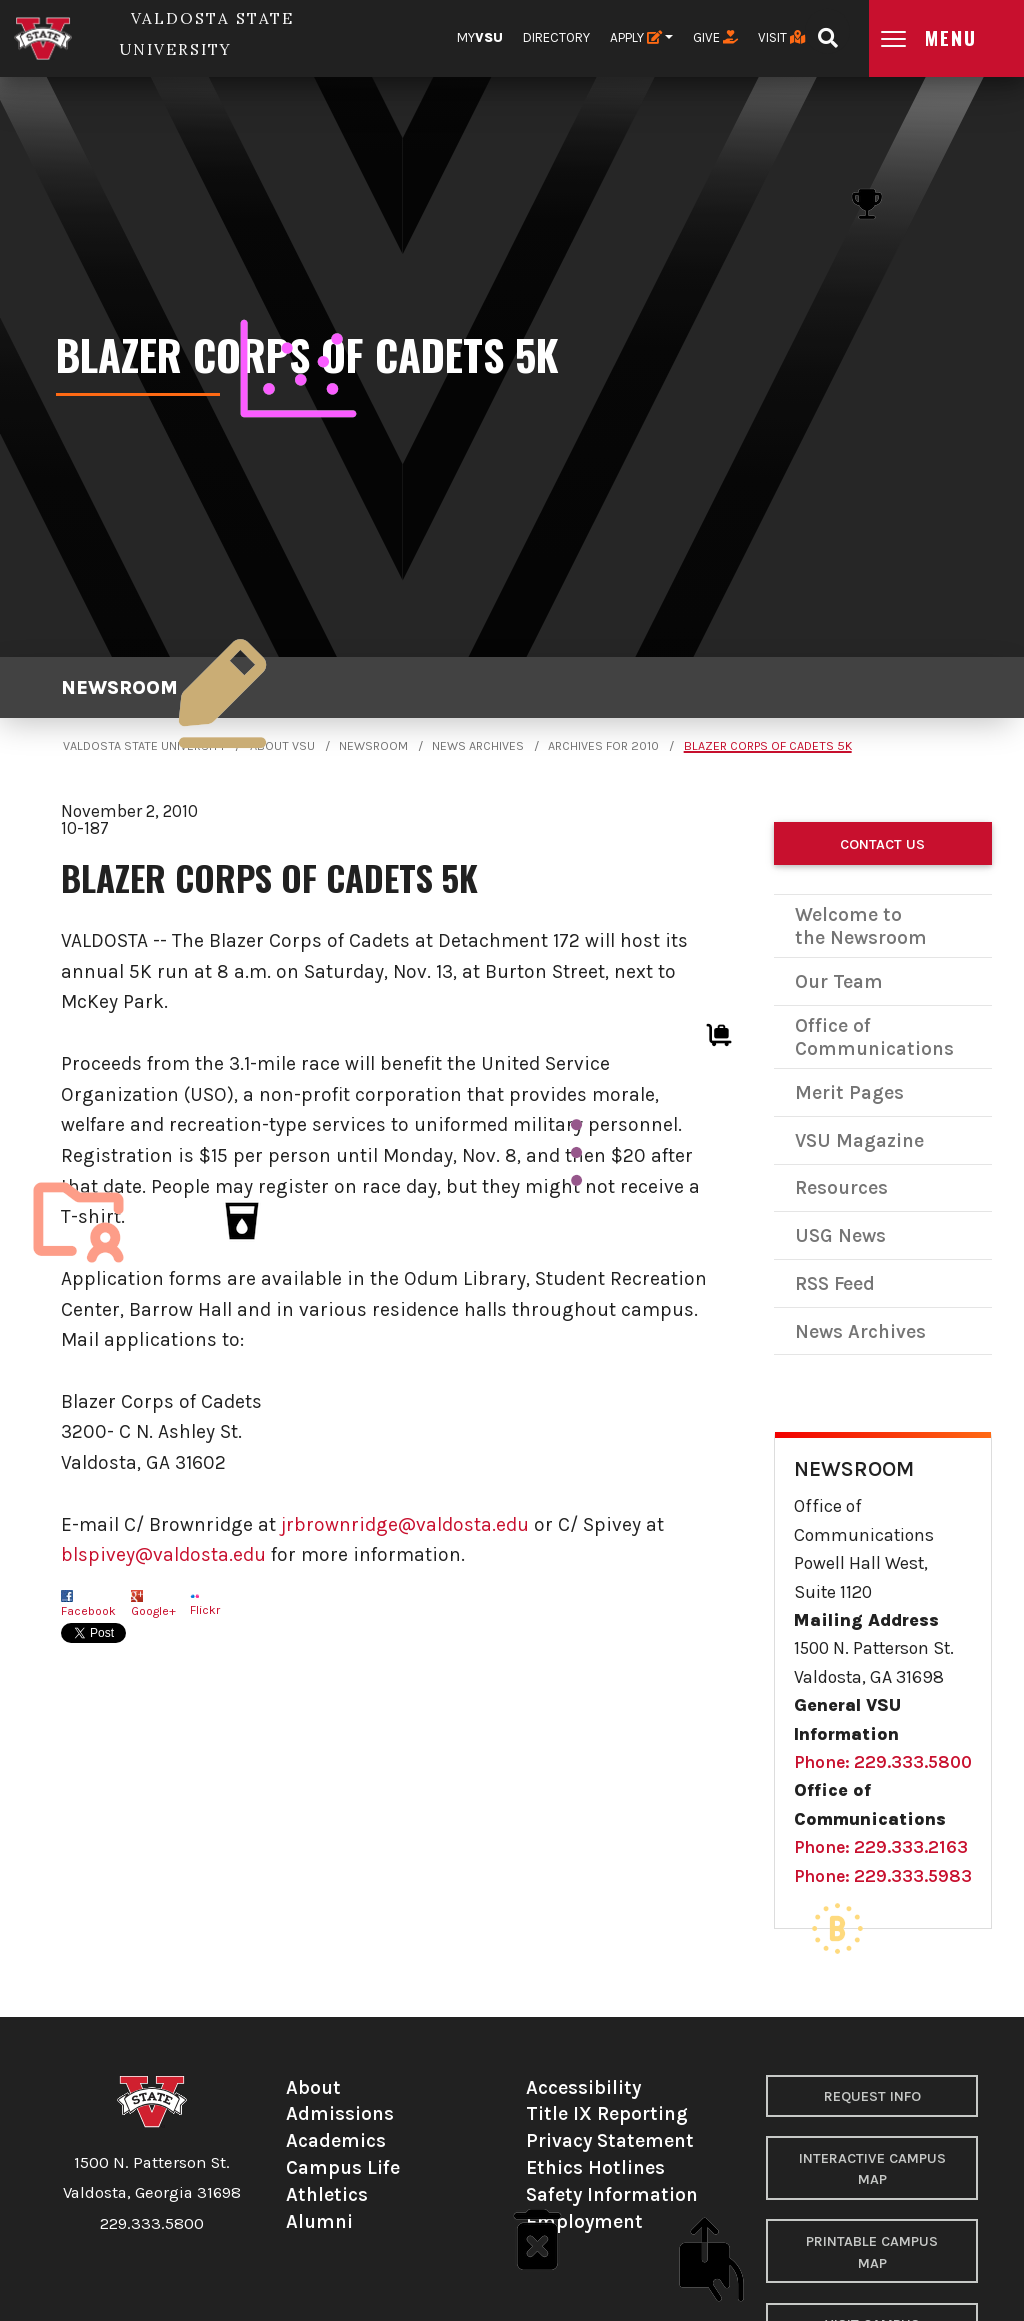 This screenshot has height=2321, width=1024. I want to click on deposit or submit an item, so click(707, 2259).